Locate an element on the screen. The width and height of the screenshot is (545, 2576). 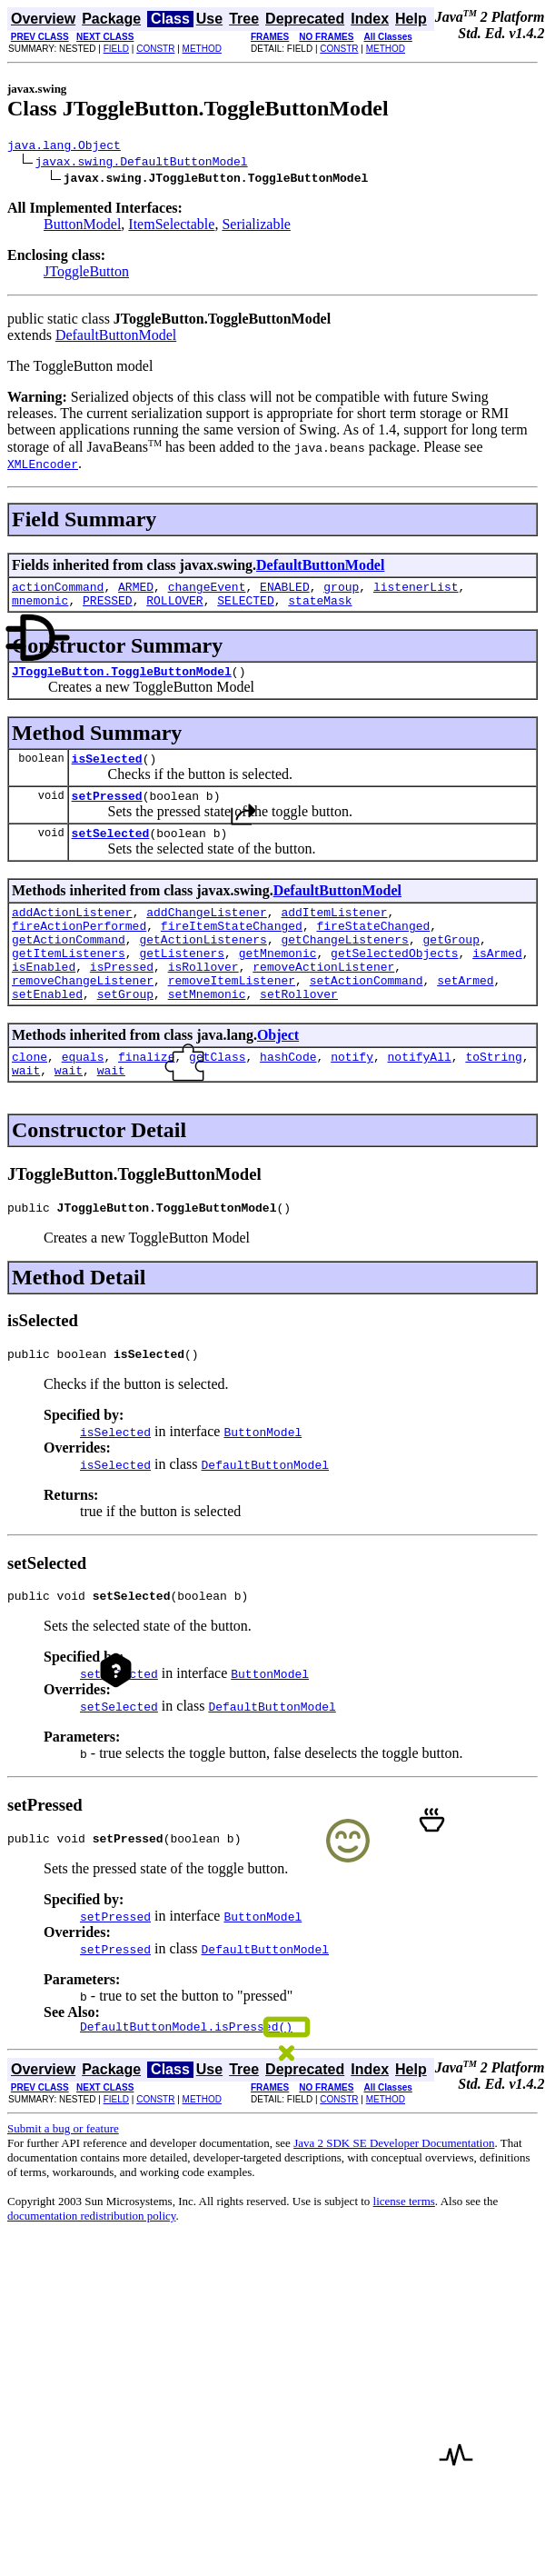
access plugins or extensions is located at coordinates (186, 1063).